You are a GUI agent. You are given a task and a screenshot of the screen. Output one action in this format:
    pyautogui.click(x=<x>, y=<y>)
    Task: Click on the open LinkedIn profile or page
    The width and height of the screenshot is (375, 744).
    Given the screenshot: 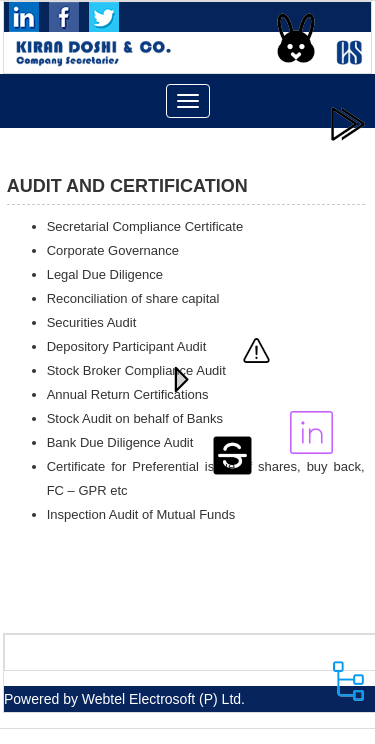 What is the action you would take?
    pyautogui.click(x=311, y=432)
    